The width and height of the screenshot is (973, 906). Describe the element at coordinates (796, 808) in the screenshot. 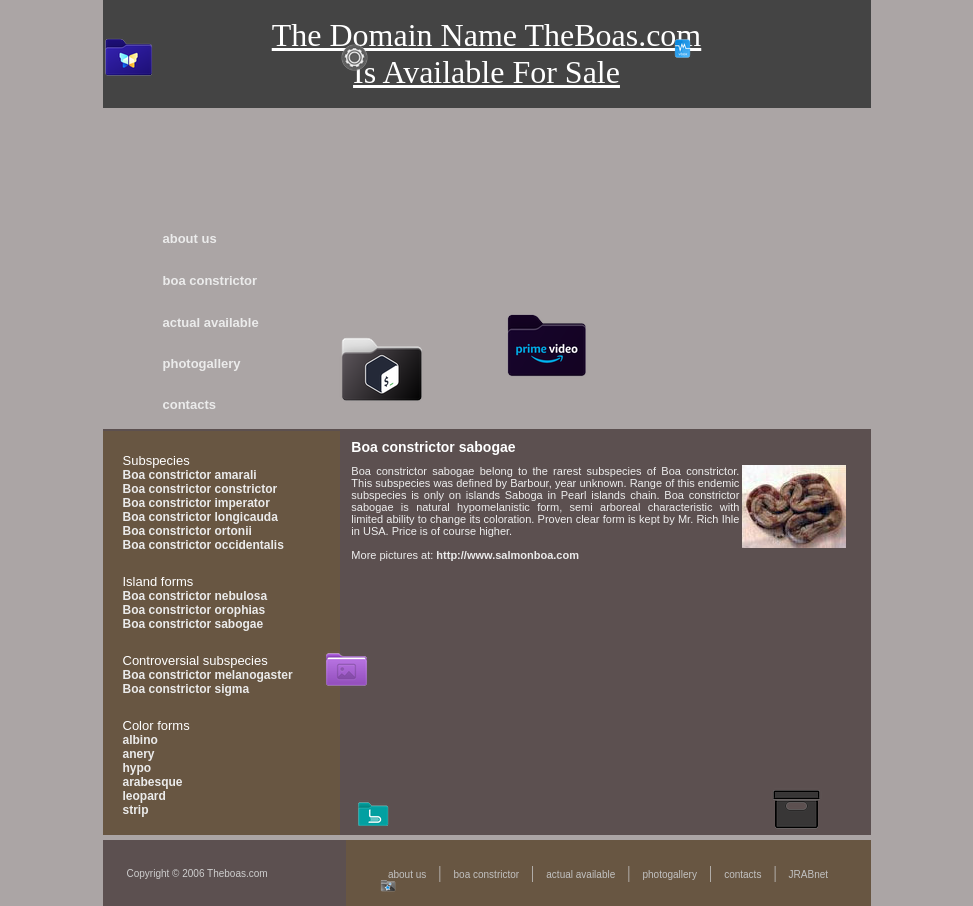

I see `view archived emails` at that location.